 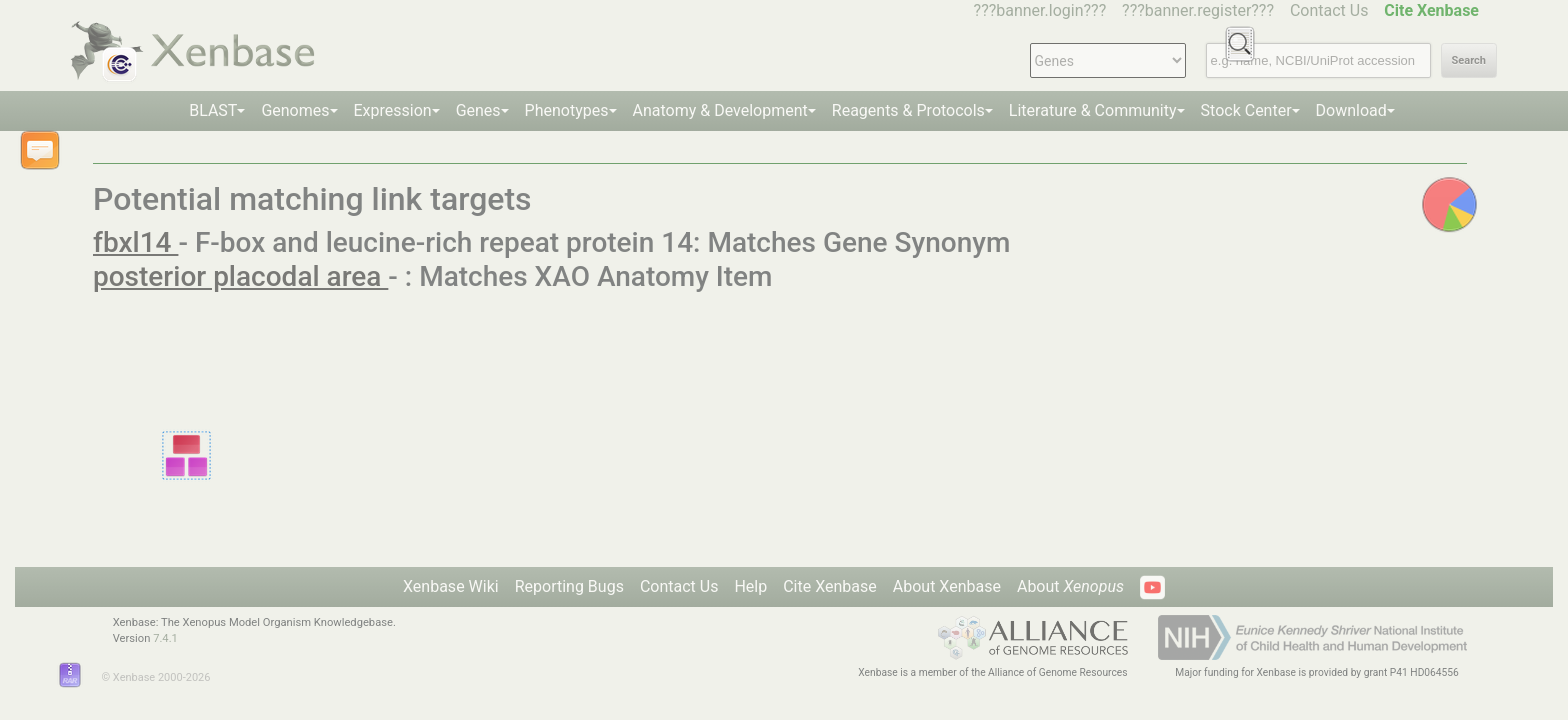 I want to click on open the messaging app, so click(x=40, y=150).